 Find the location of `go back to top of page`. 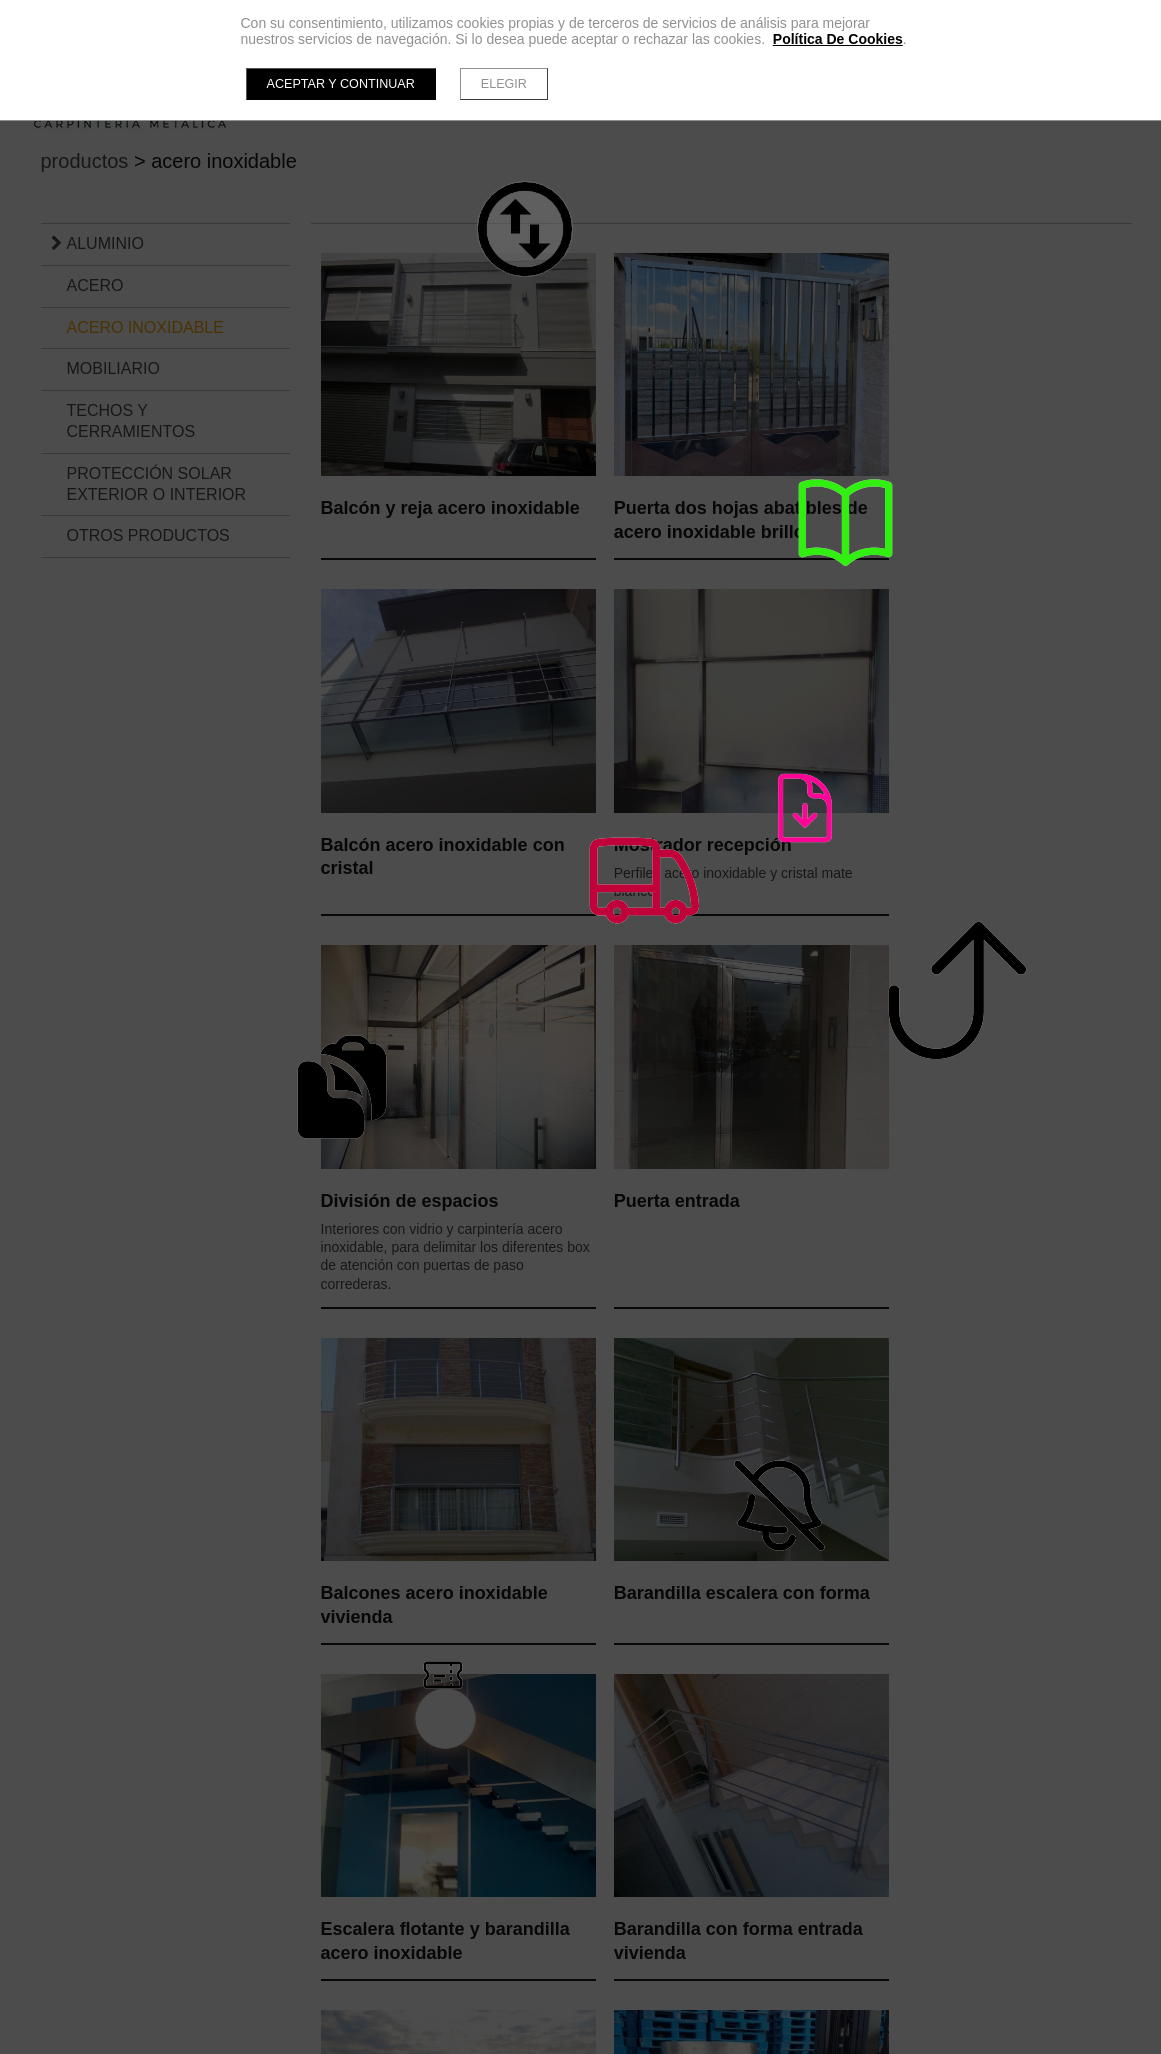

go back to top of page is located at coordinates (957, 990).